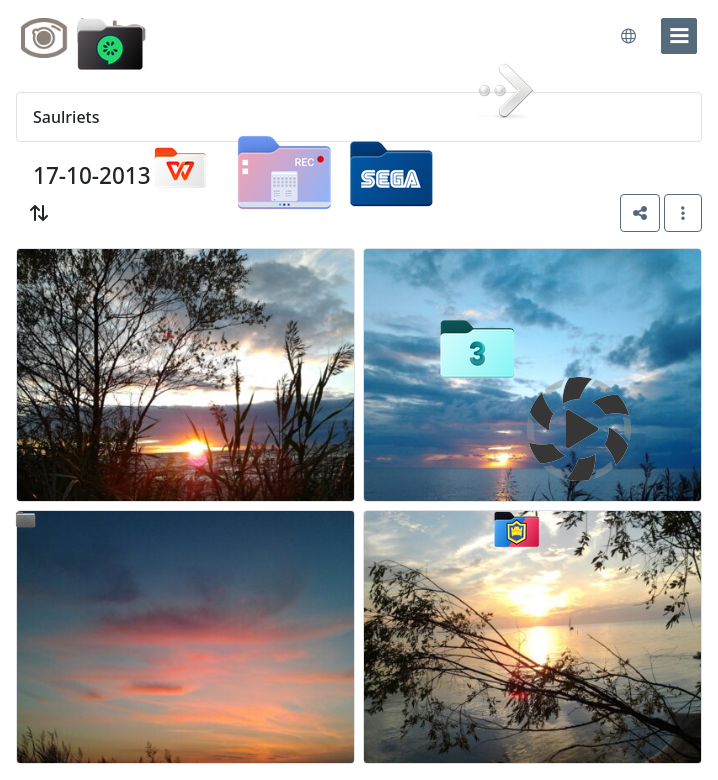 Image resolution: width=718 pixels, height=780 pixels. What do you see at coordinates (180, 169) in the screenshot?
I see `open WPS Office documents folder` at bounding box center [180, 169].